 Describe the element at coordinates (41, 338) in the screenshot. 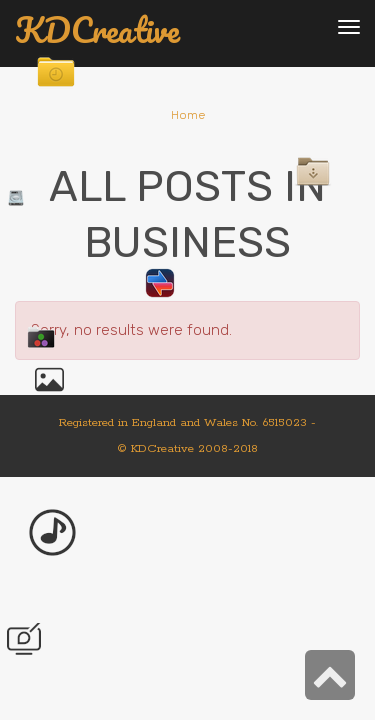

I see `open julia programming language project folder` at that location.